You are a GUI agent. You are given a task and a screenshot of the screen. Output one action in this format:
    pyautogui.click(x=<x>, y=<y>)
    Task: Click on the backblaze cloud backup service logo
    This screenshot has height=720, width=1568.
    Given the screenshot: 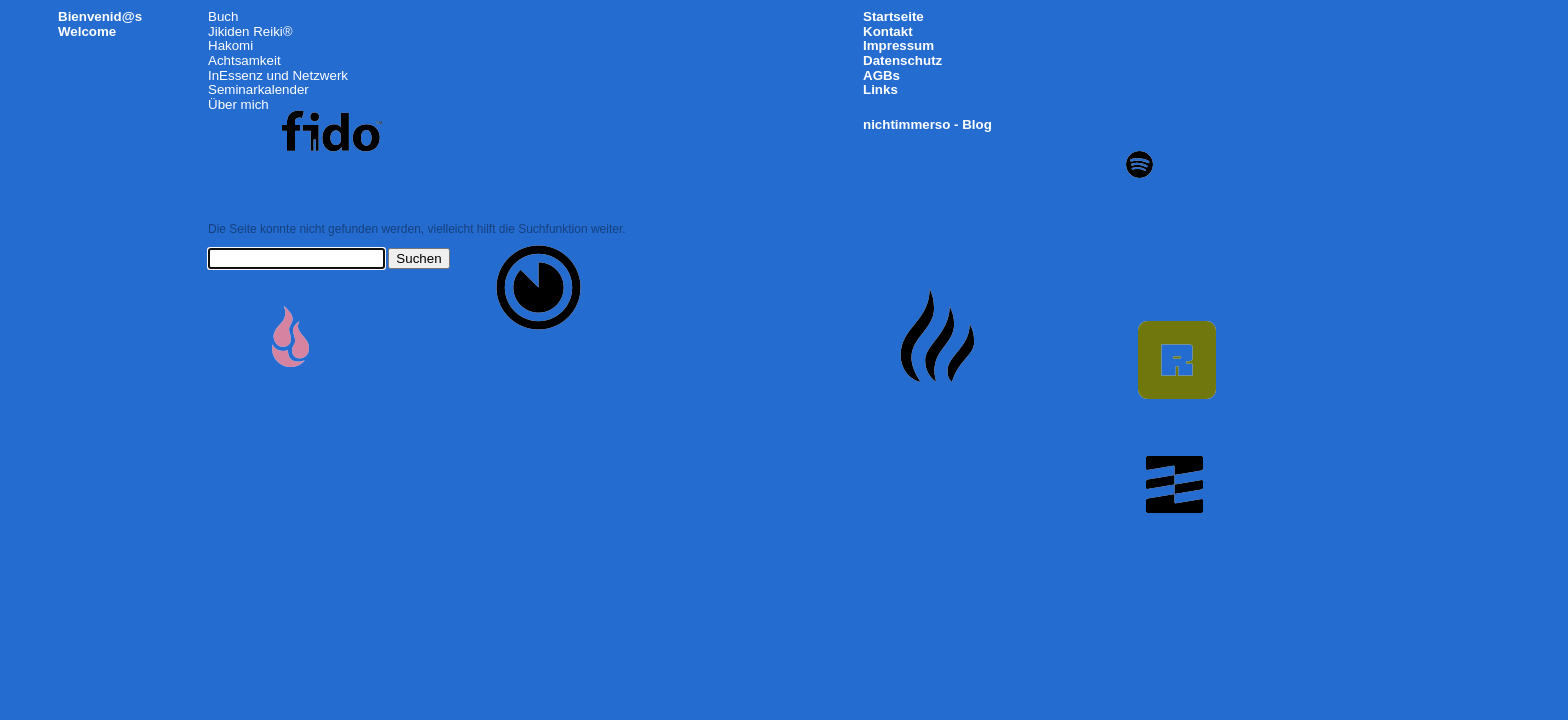 What is the action you would take?
    pyautogui.click(x=290, y=336)
    